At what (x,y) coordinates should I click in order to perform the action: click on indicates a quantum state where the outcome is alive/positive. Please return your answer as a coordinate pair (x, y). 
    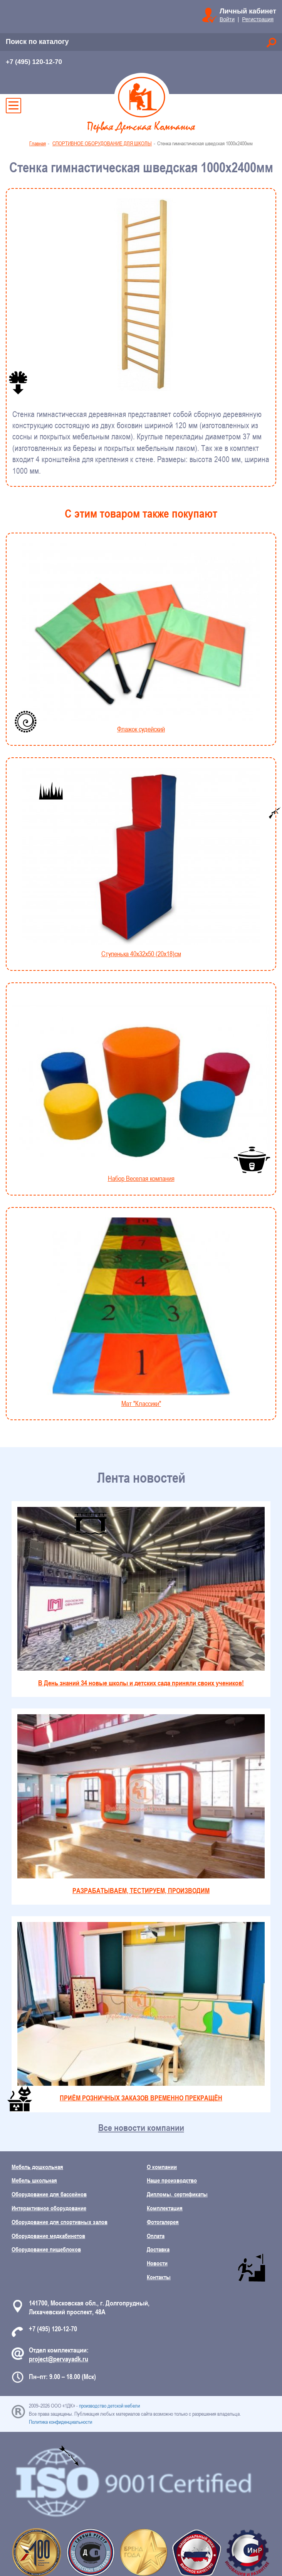
    Looking at the image, I should click on (20, 2099).